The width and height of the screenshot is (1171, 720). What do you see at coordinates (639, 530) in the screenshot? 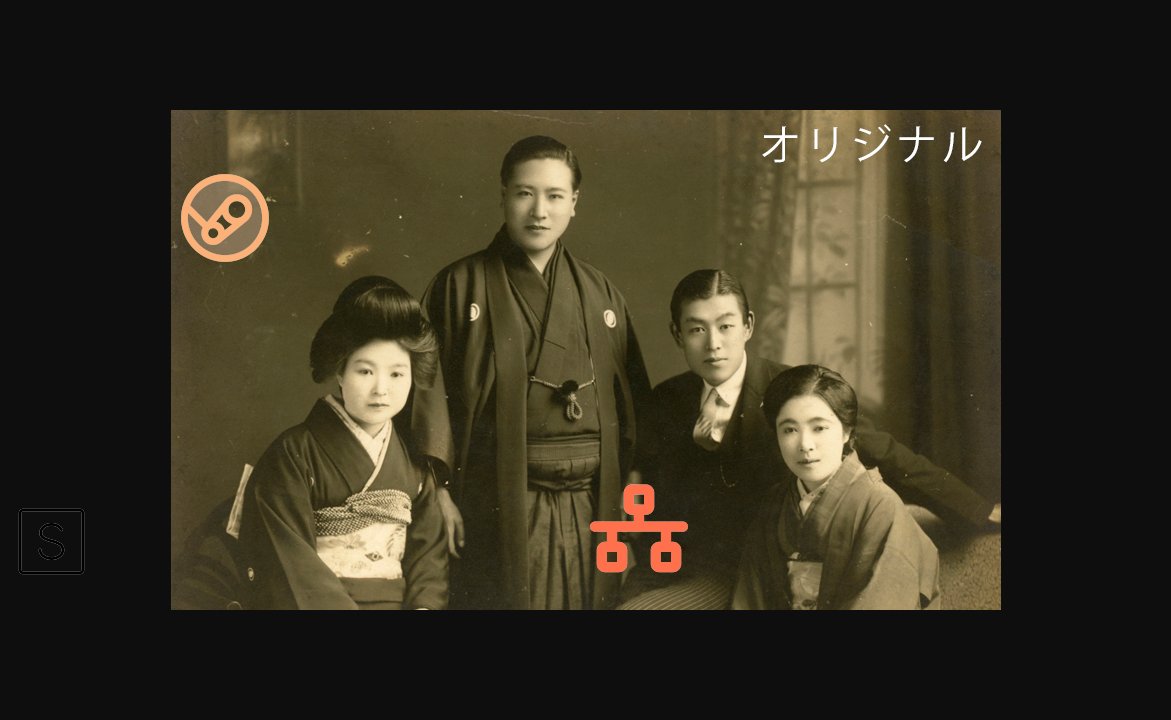
I see `view network connections` at bounding box center [639, 530].